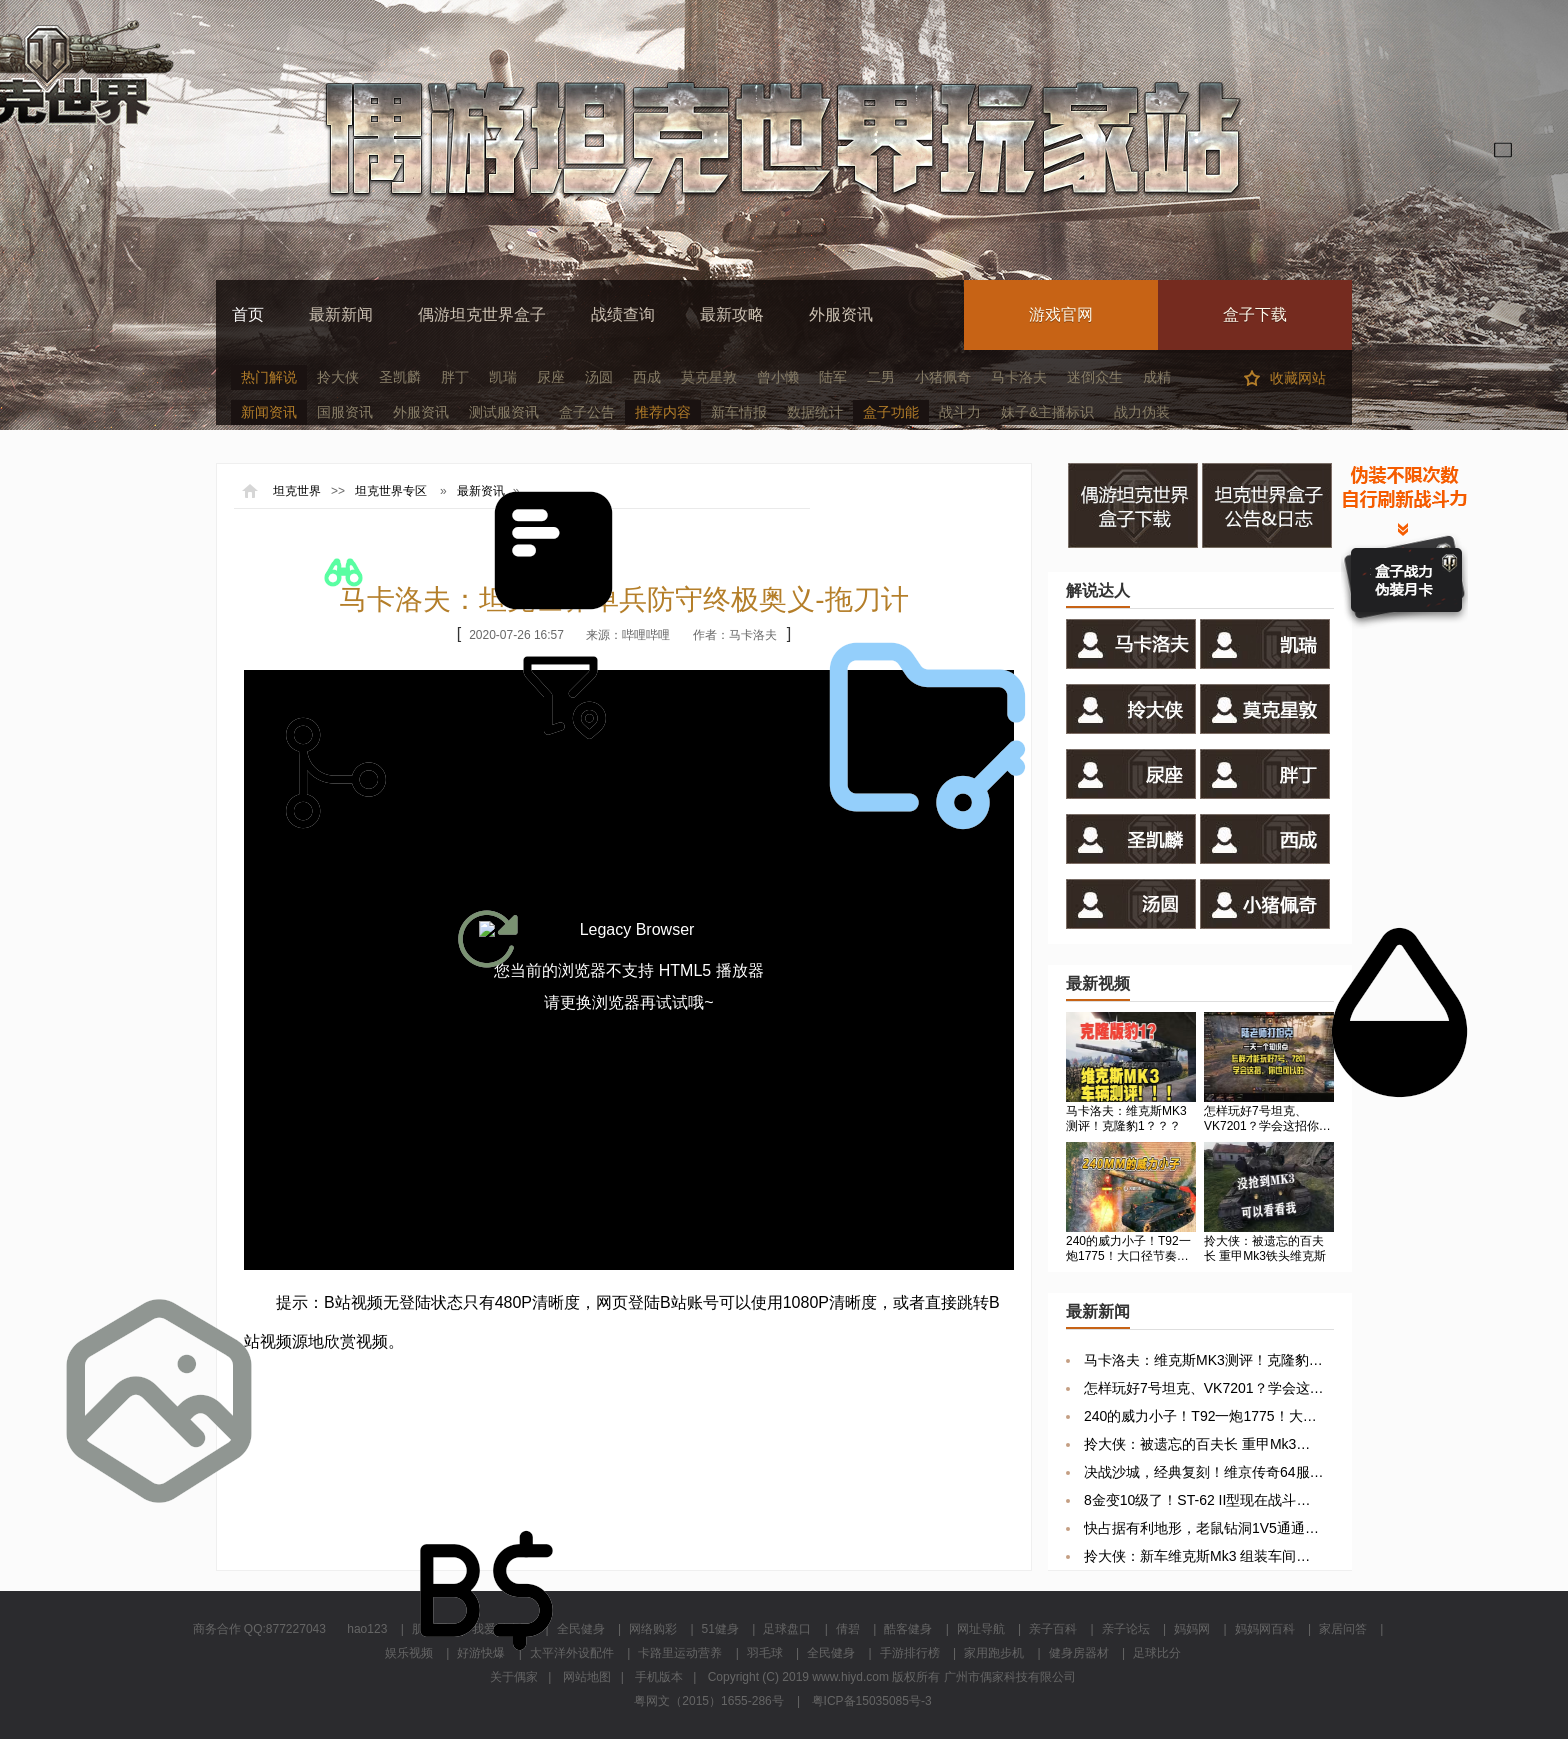 The height and width of the screenshot is (1739, 1568). I want to click on pin or save current filter settings, so click(560, 693).